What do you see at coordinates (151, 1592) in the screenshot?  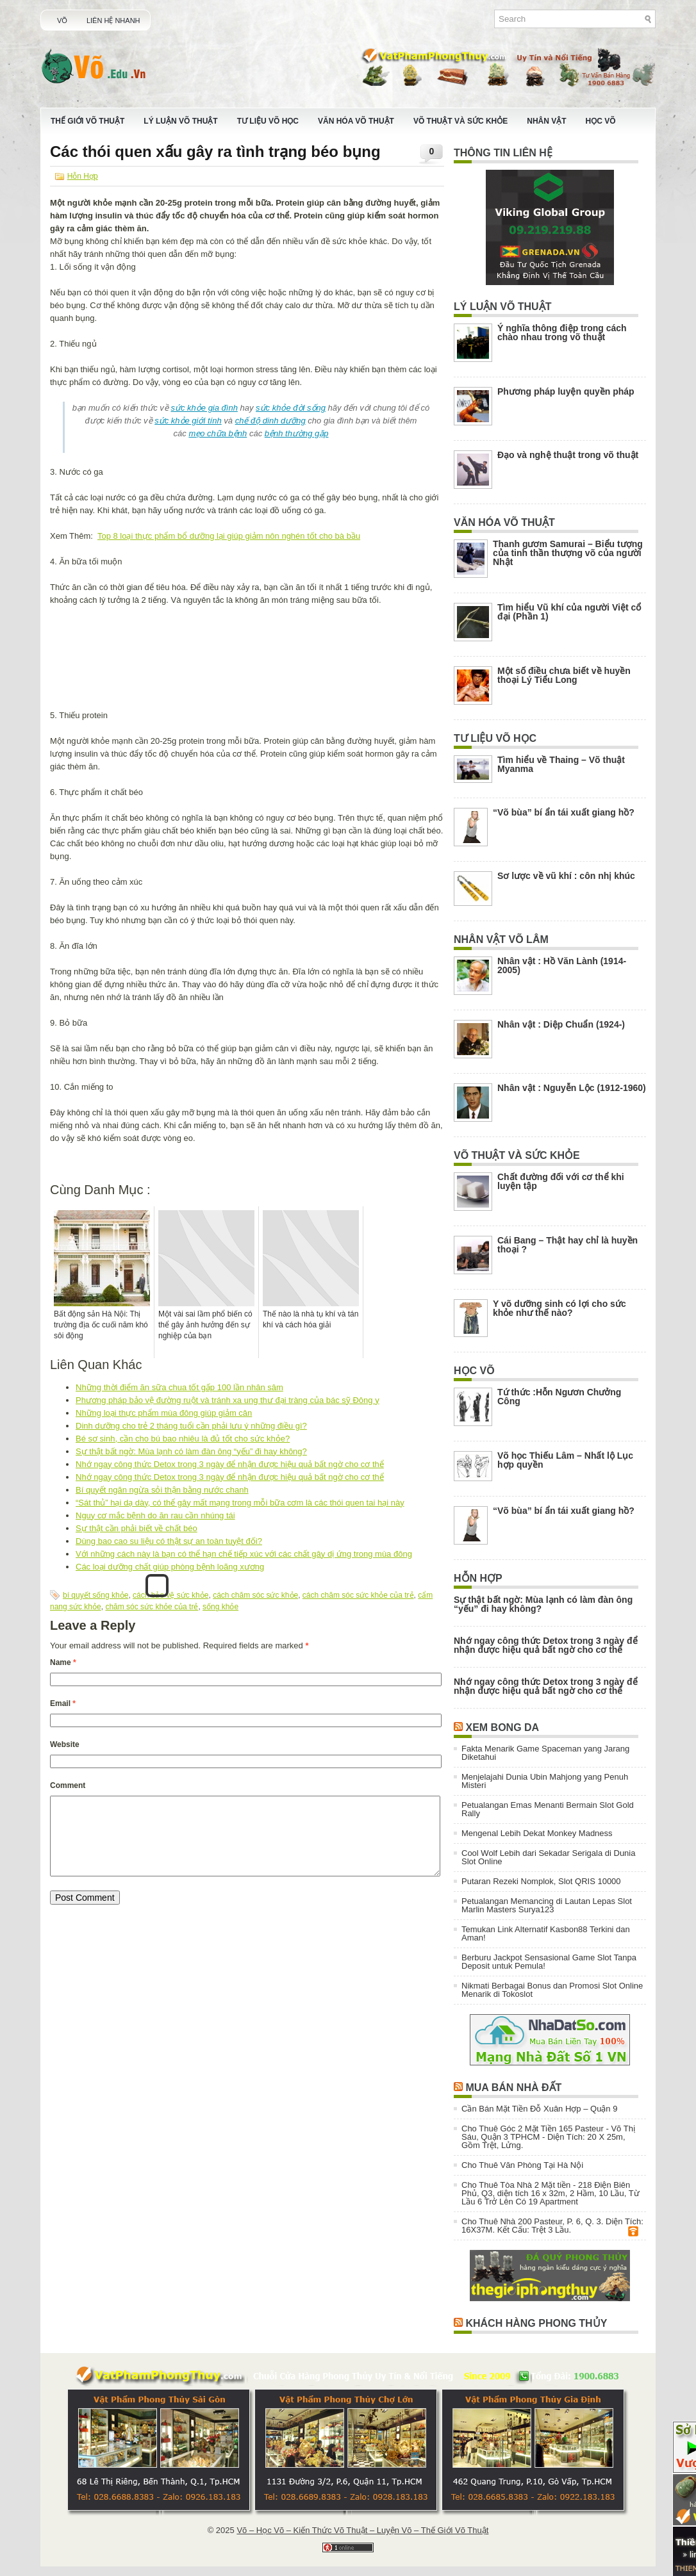 I see `empty checkbox or selection state` at bounding box center [151, 1592].